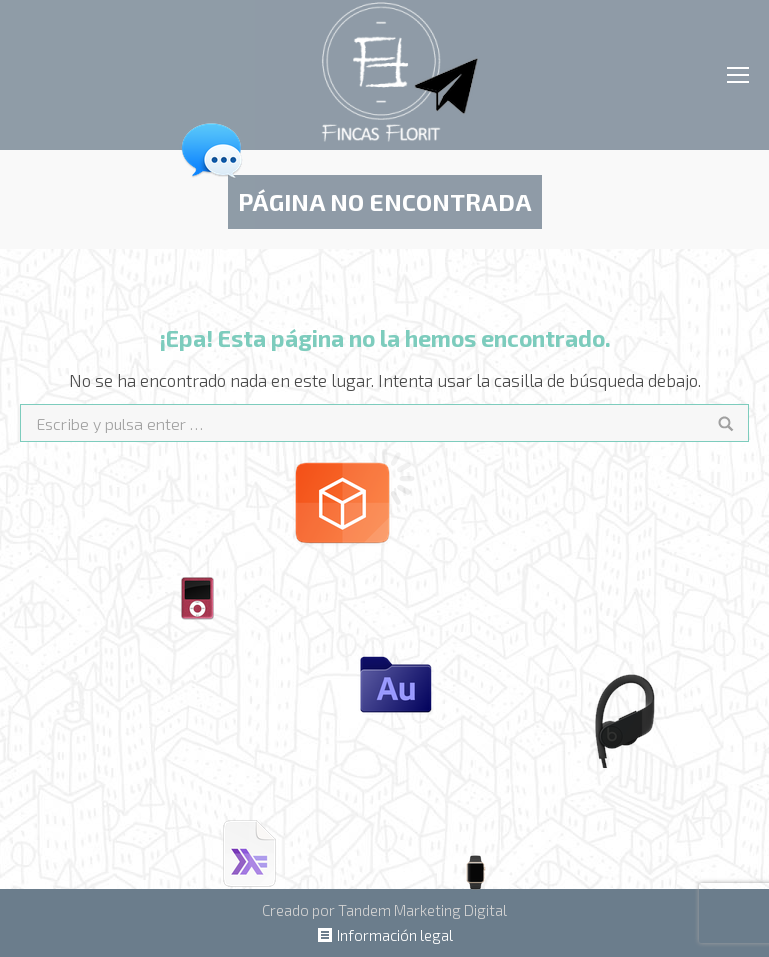 Image resolution: width=769 pixels, height=957 pixels. Describe the element at coordinates (342, 499) in the screenshot. I see `open a 3D model file` at that location.